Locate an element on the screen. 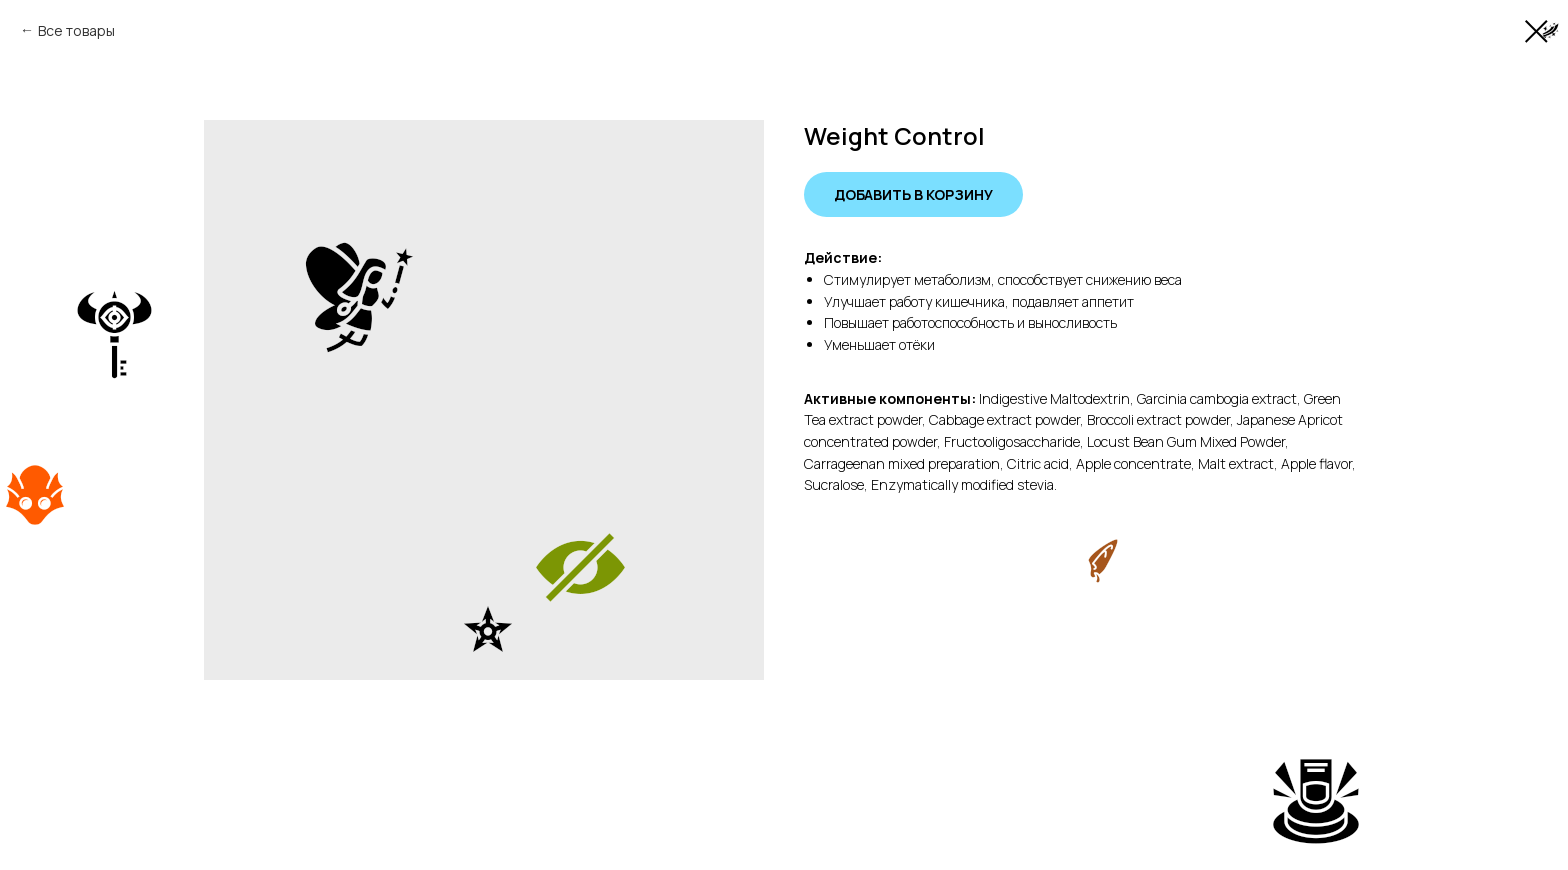  equip or select a magical sword weapon is located at coordinates (1550, 30).